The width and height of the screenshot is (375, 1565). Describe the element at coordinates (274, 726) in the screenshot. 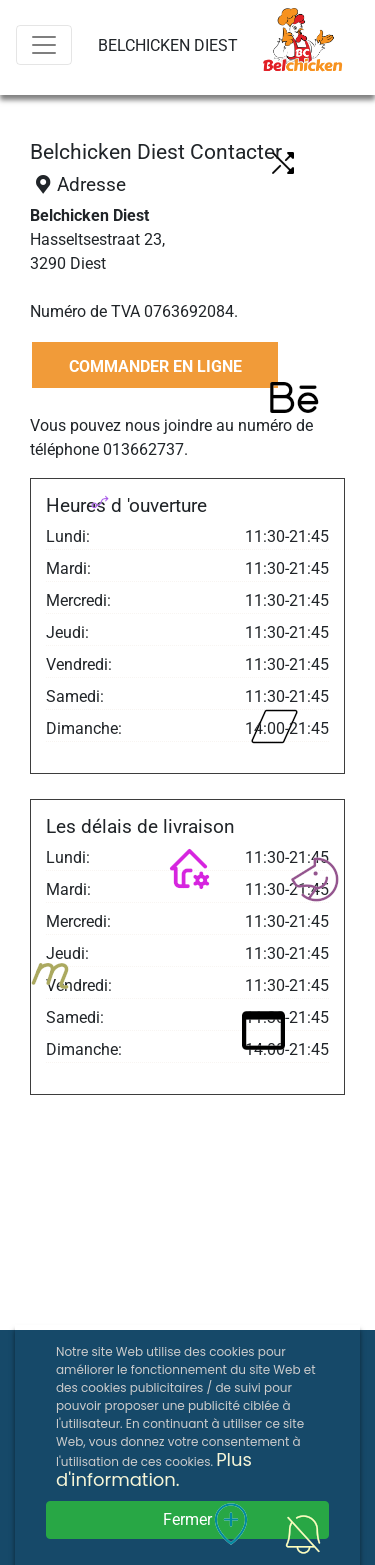

I see `insert a parallelogram shape` at that location.